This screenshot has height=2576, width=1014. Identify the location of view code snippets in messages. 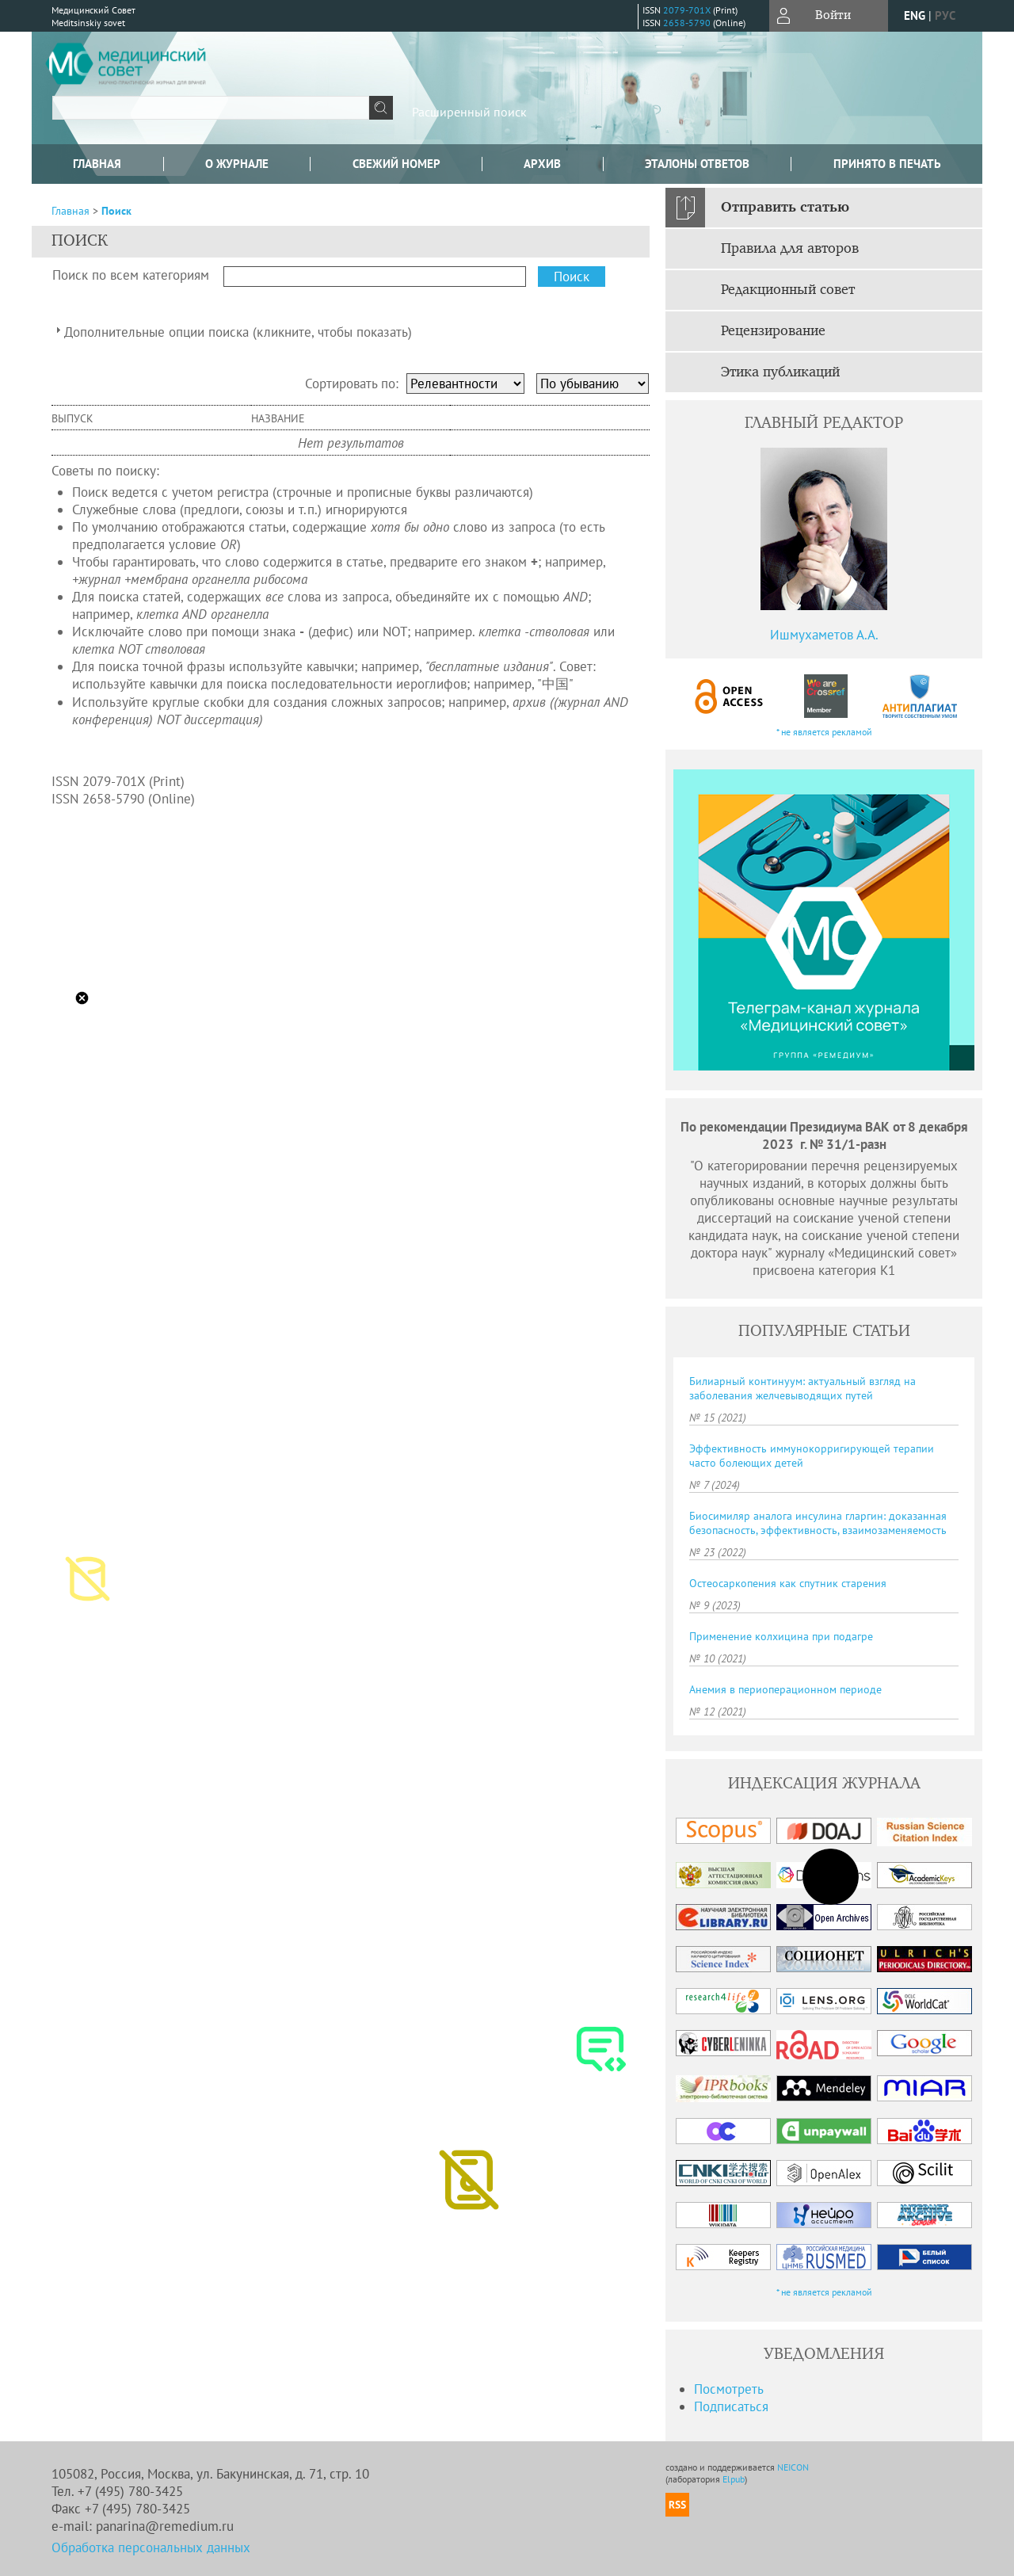
(600, 2047).